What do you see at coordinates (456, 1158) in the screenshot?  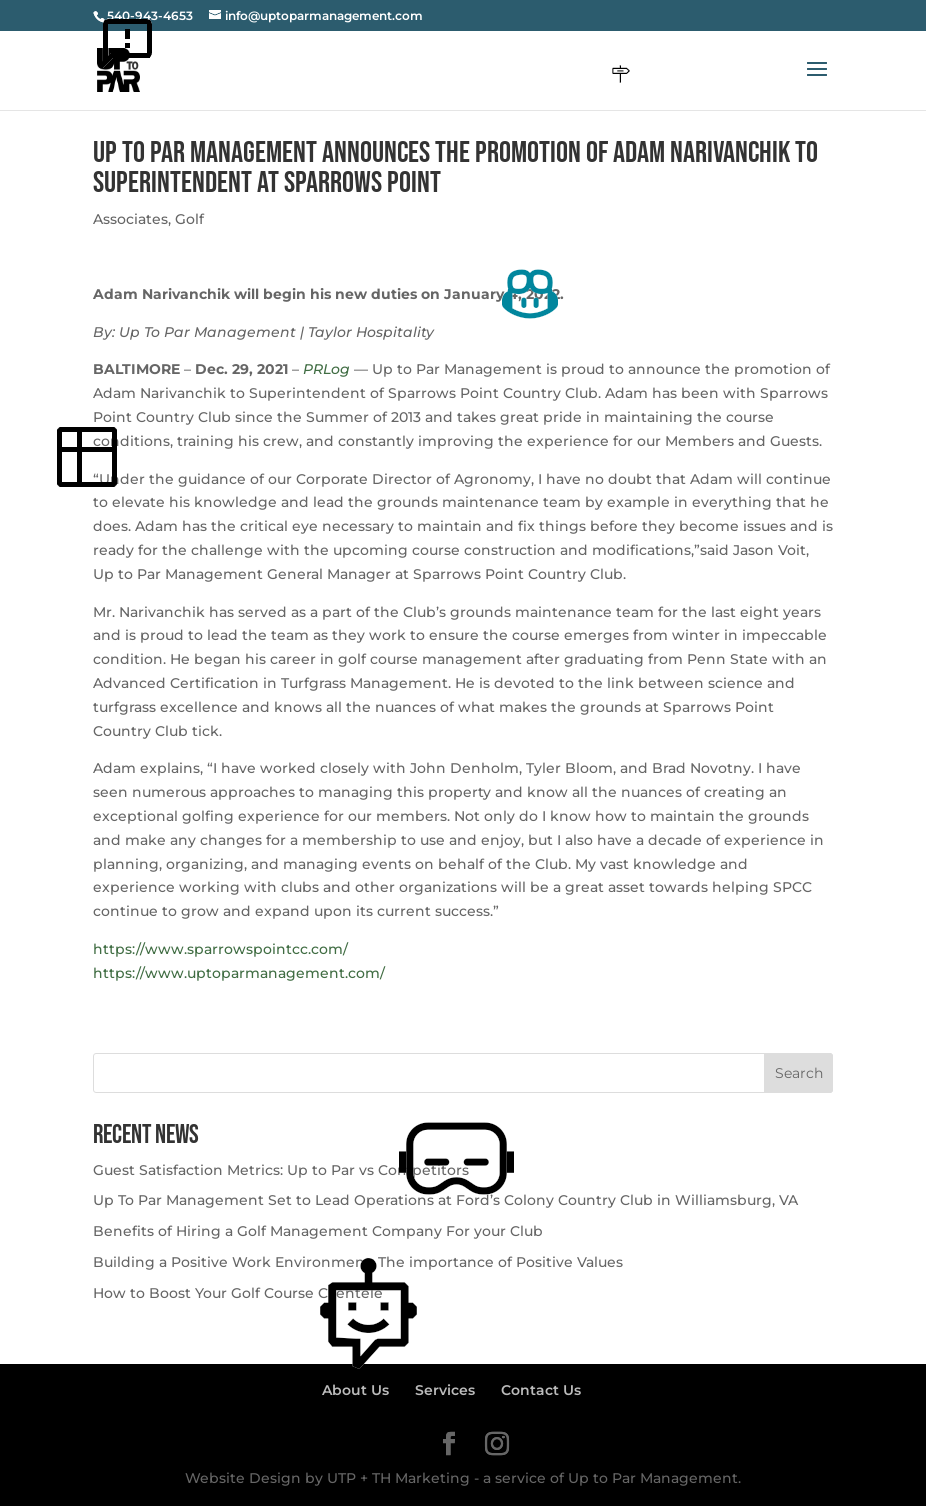 I see `access virtual reality settings or features` at bounding box center [456, 1158].